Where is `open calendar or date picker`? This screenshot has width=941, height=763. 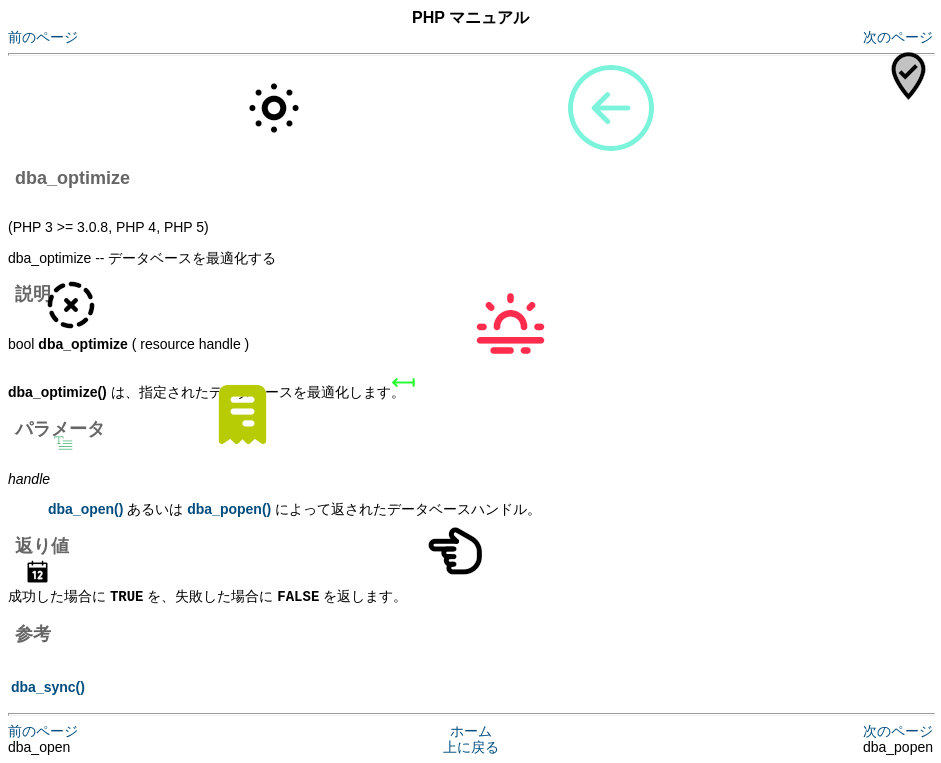 open calendar or date picker is located at coordinates (37, 572).